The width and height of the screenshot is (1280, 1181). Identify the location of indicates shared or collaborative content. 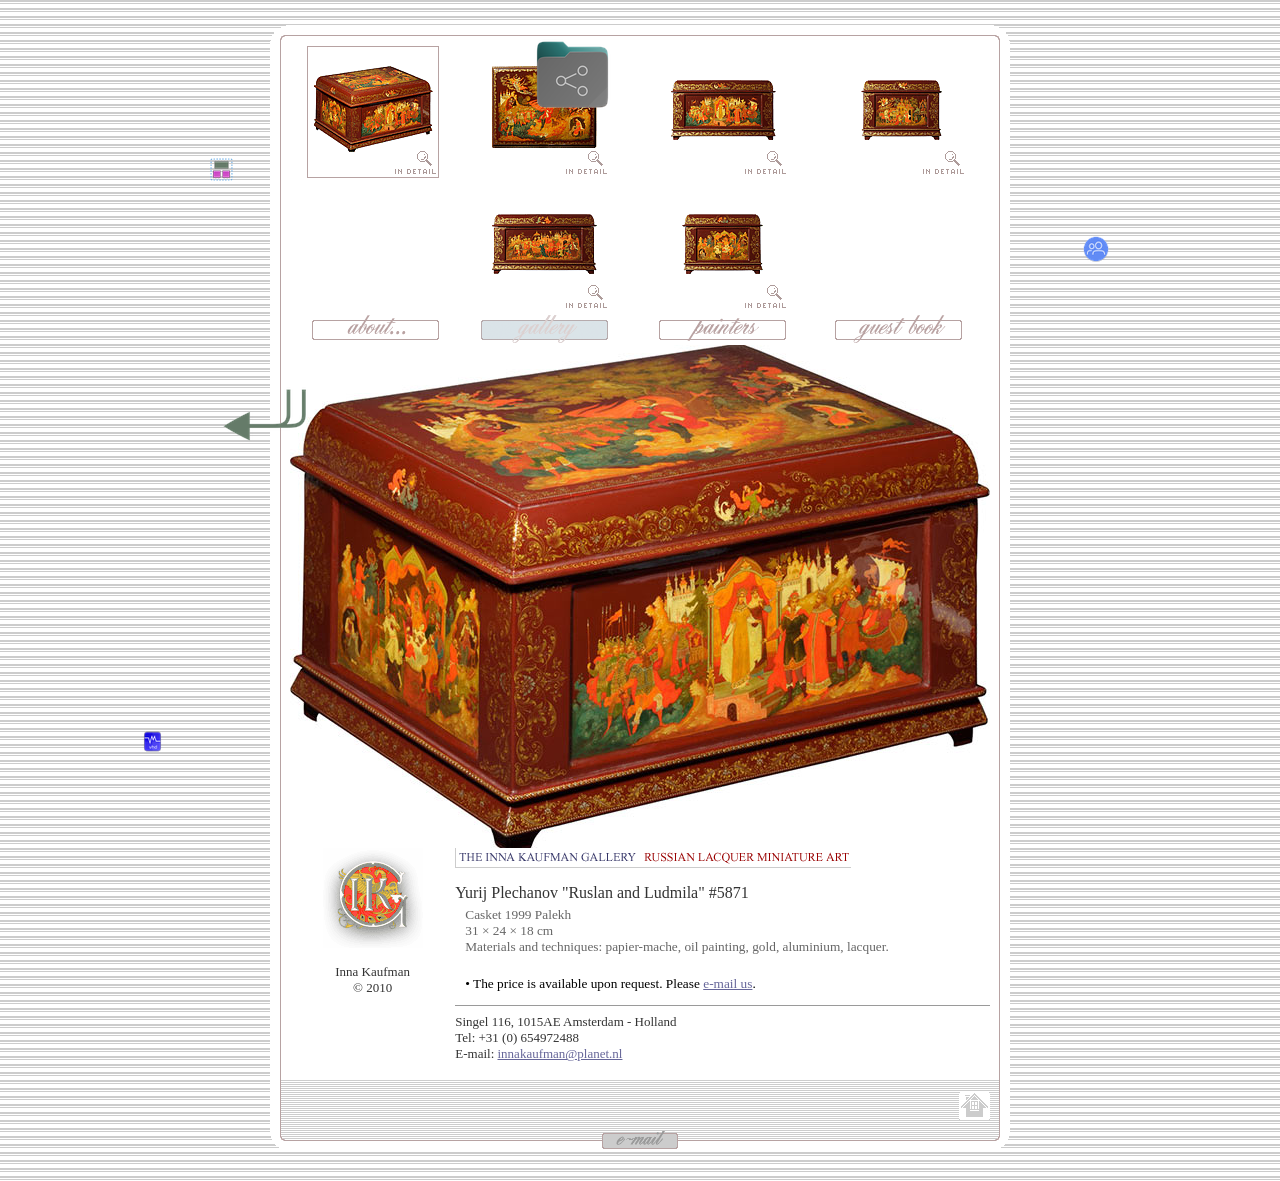
(1096, 249).